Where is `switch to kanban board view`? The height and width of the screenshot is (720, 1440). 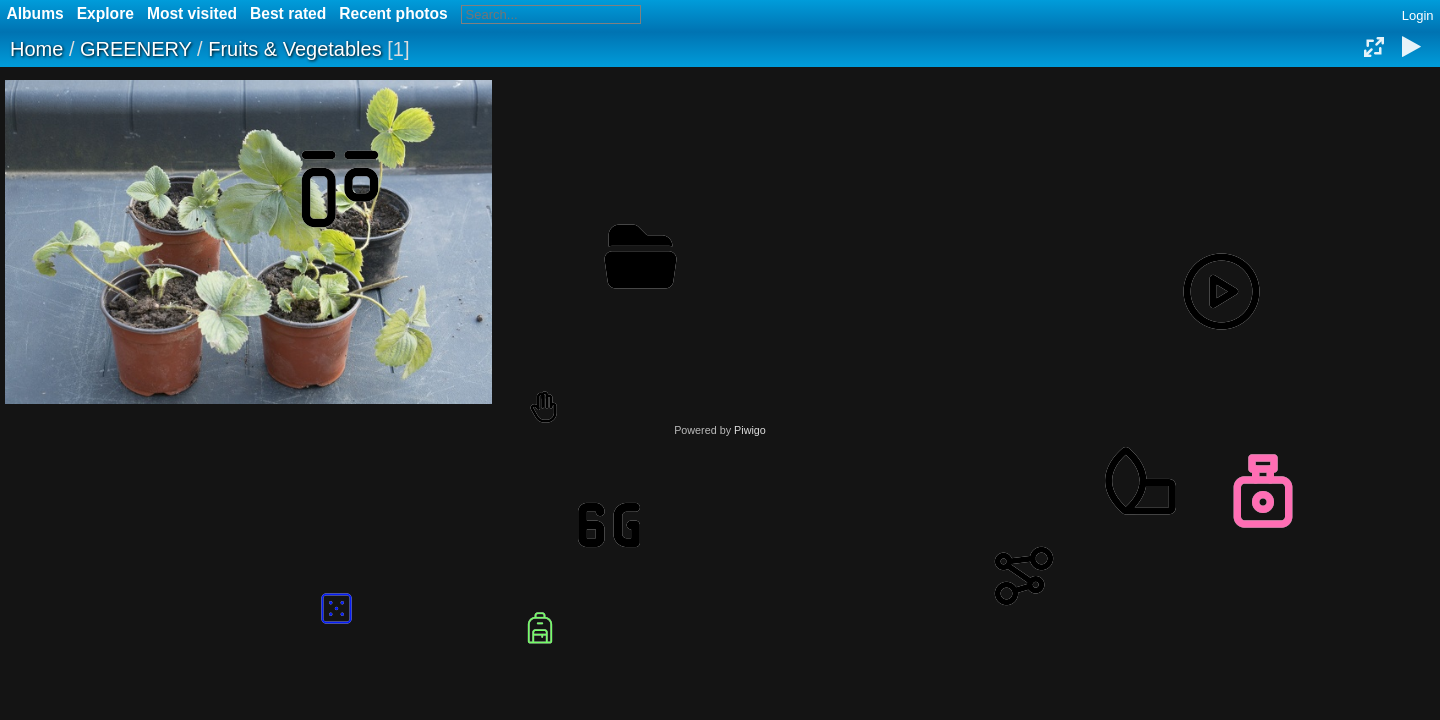
switch to kanban board view is located at coordinates (340, 189).